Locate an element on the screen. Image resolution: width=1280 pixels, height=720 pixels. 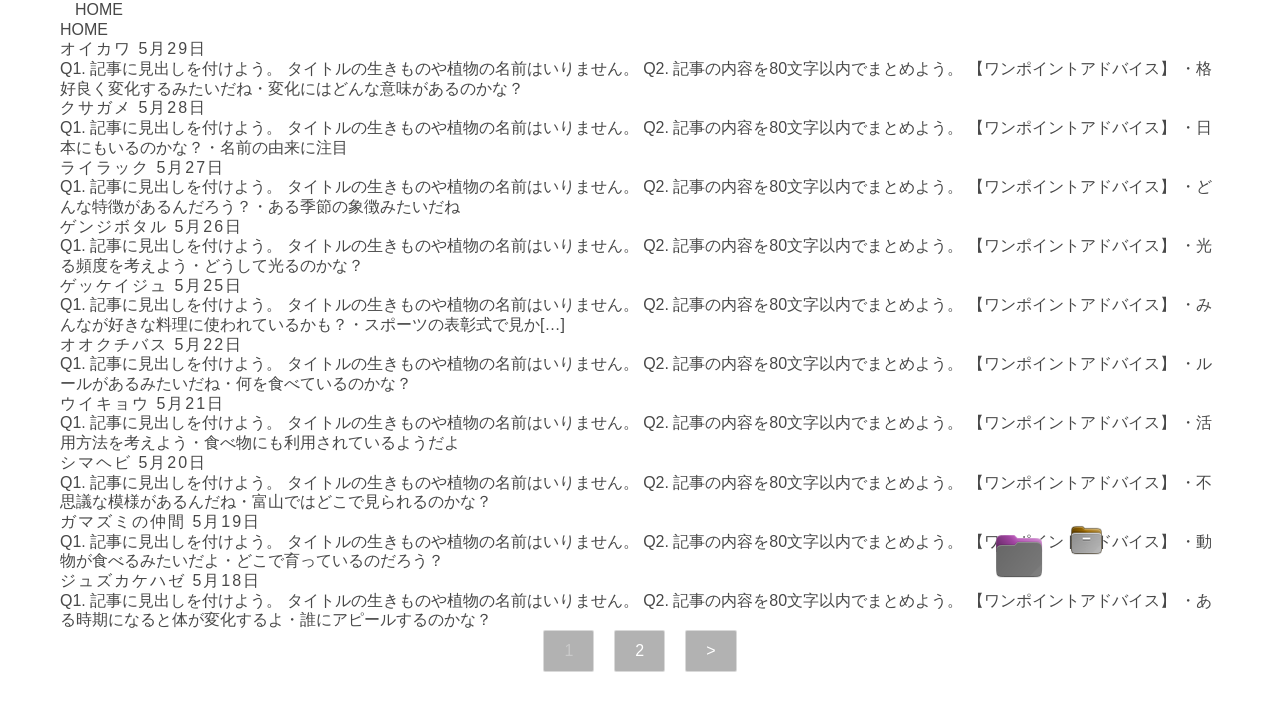
open a folder to view its contents is located at coordinates (1019, 556).